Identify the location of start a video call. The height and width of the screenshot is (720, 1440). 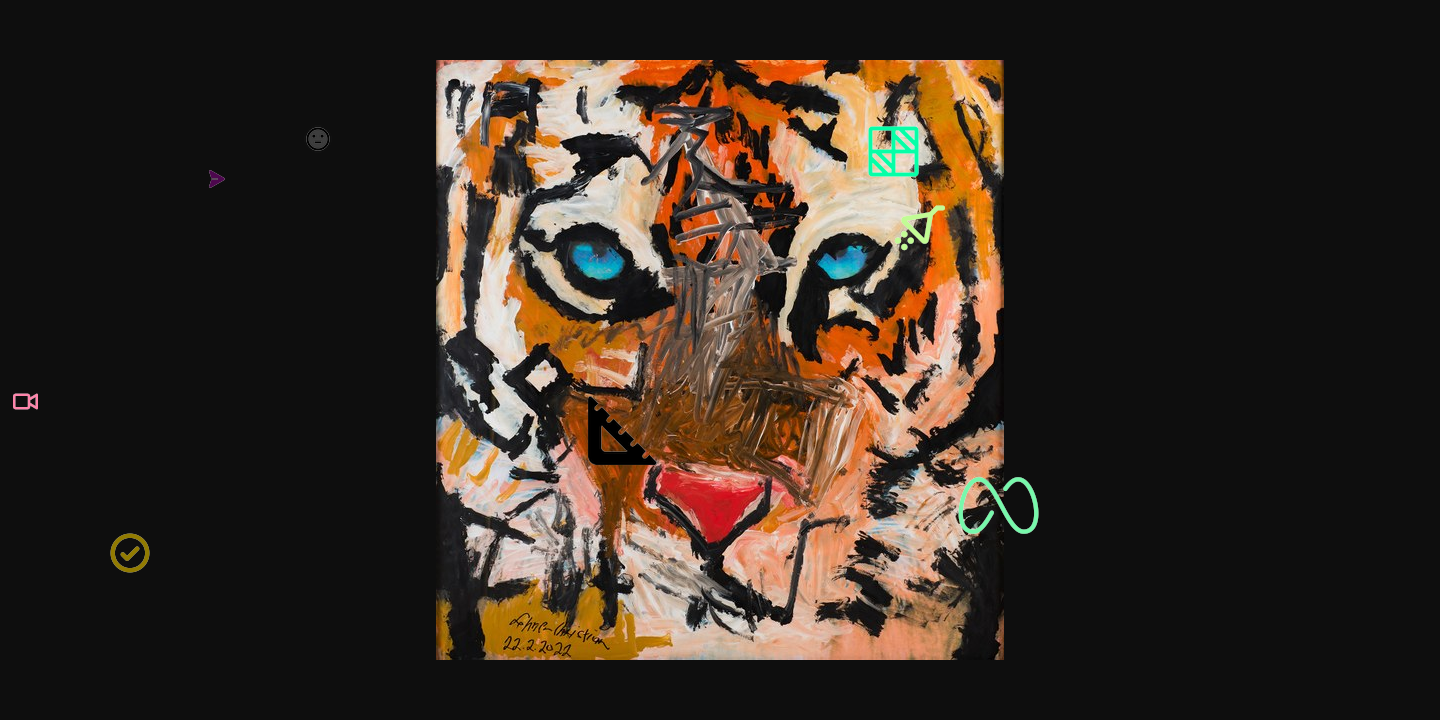
(25, 401).